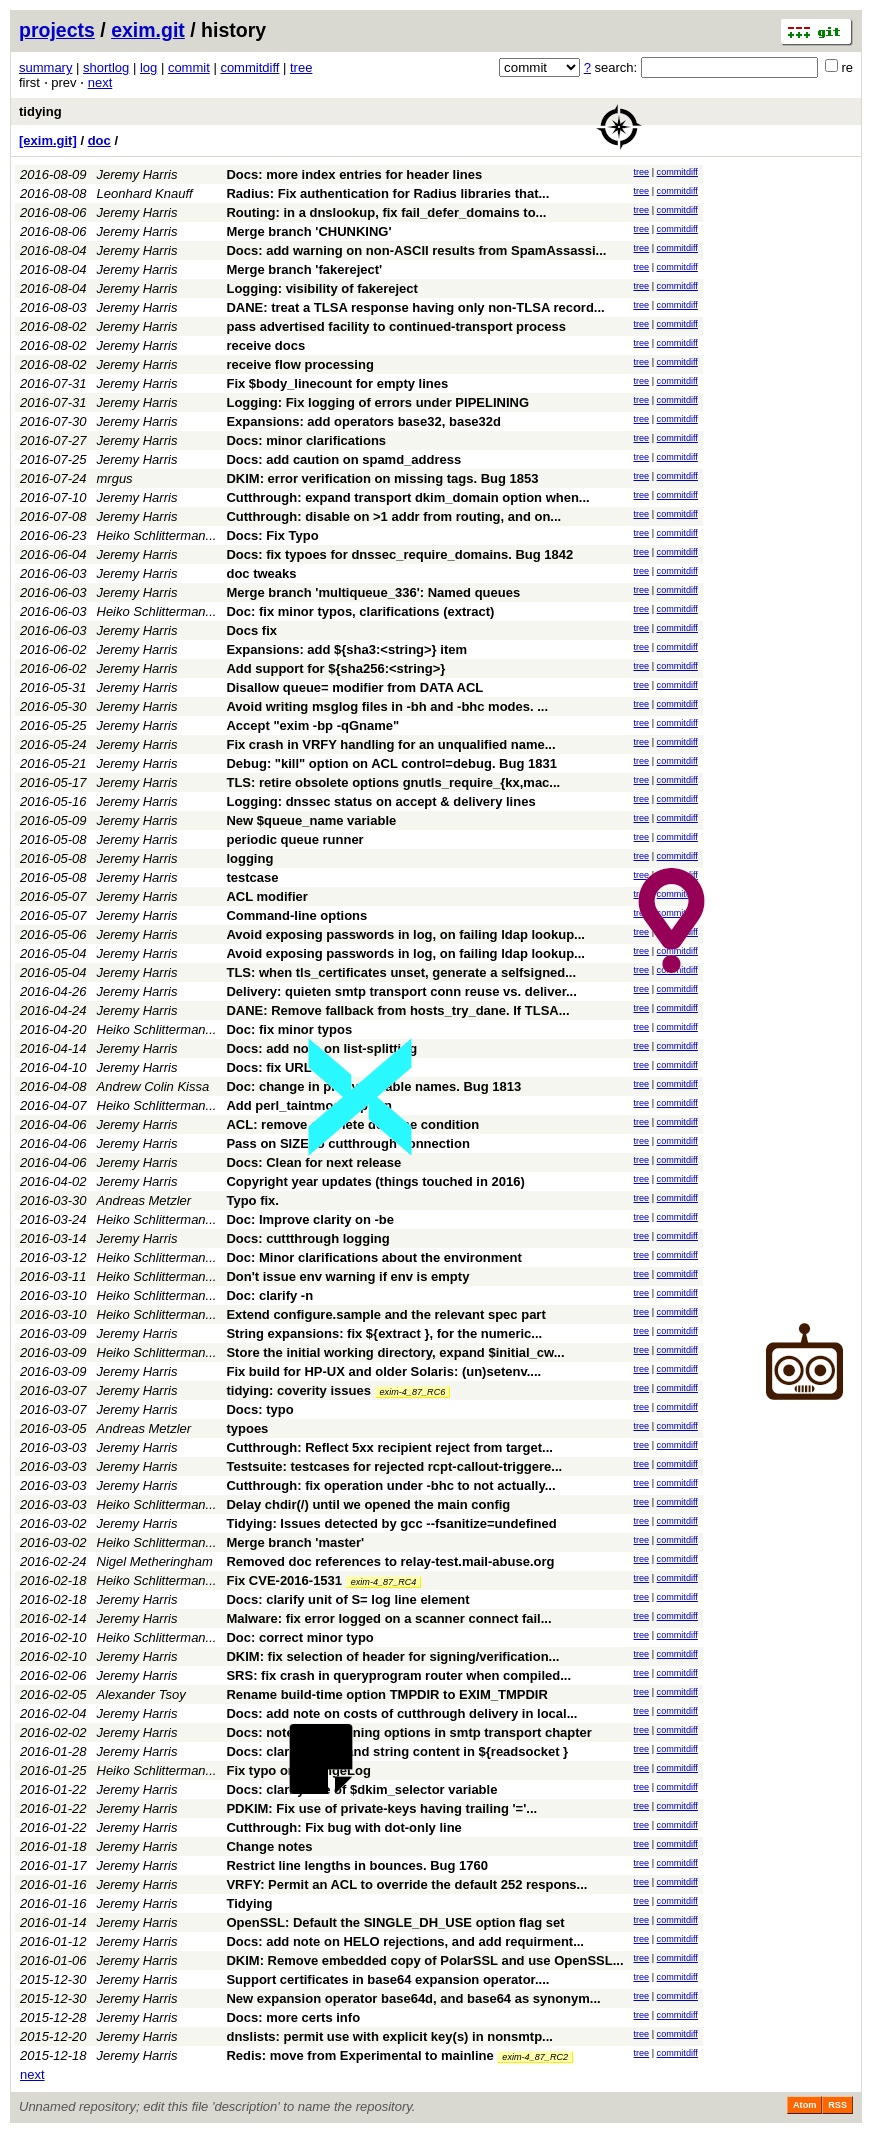 The image size is (872, 2133). Describe the element at coordinates (804, 1361) in the screenshot. I see `probot automation service logo` at that location.